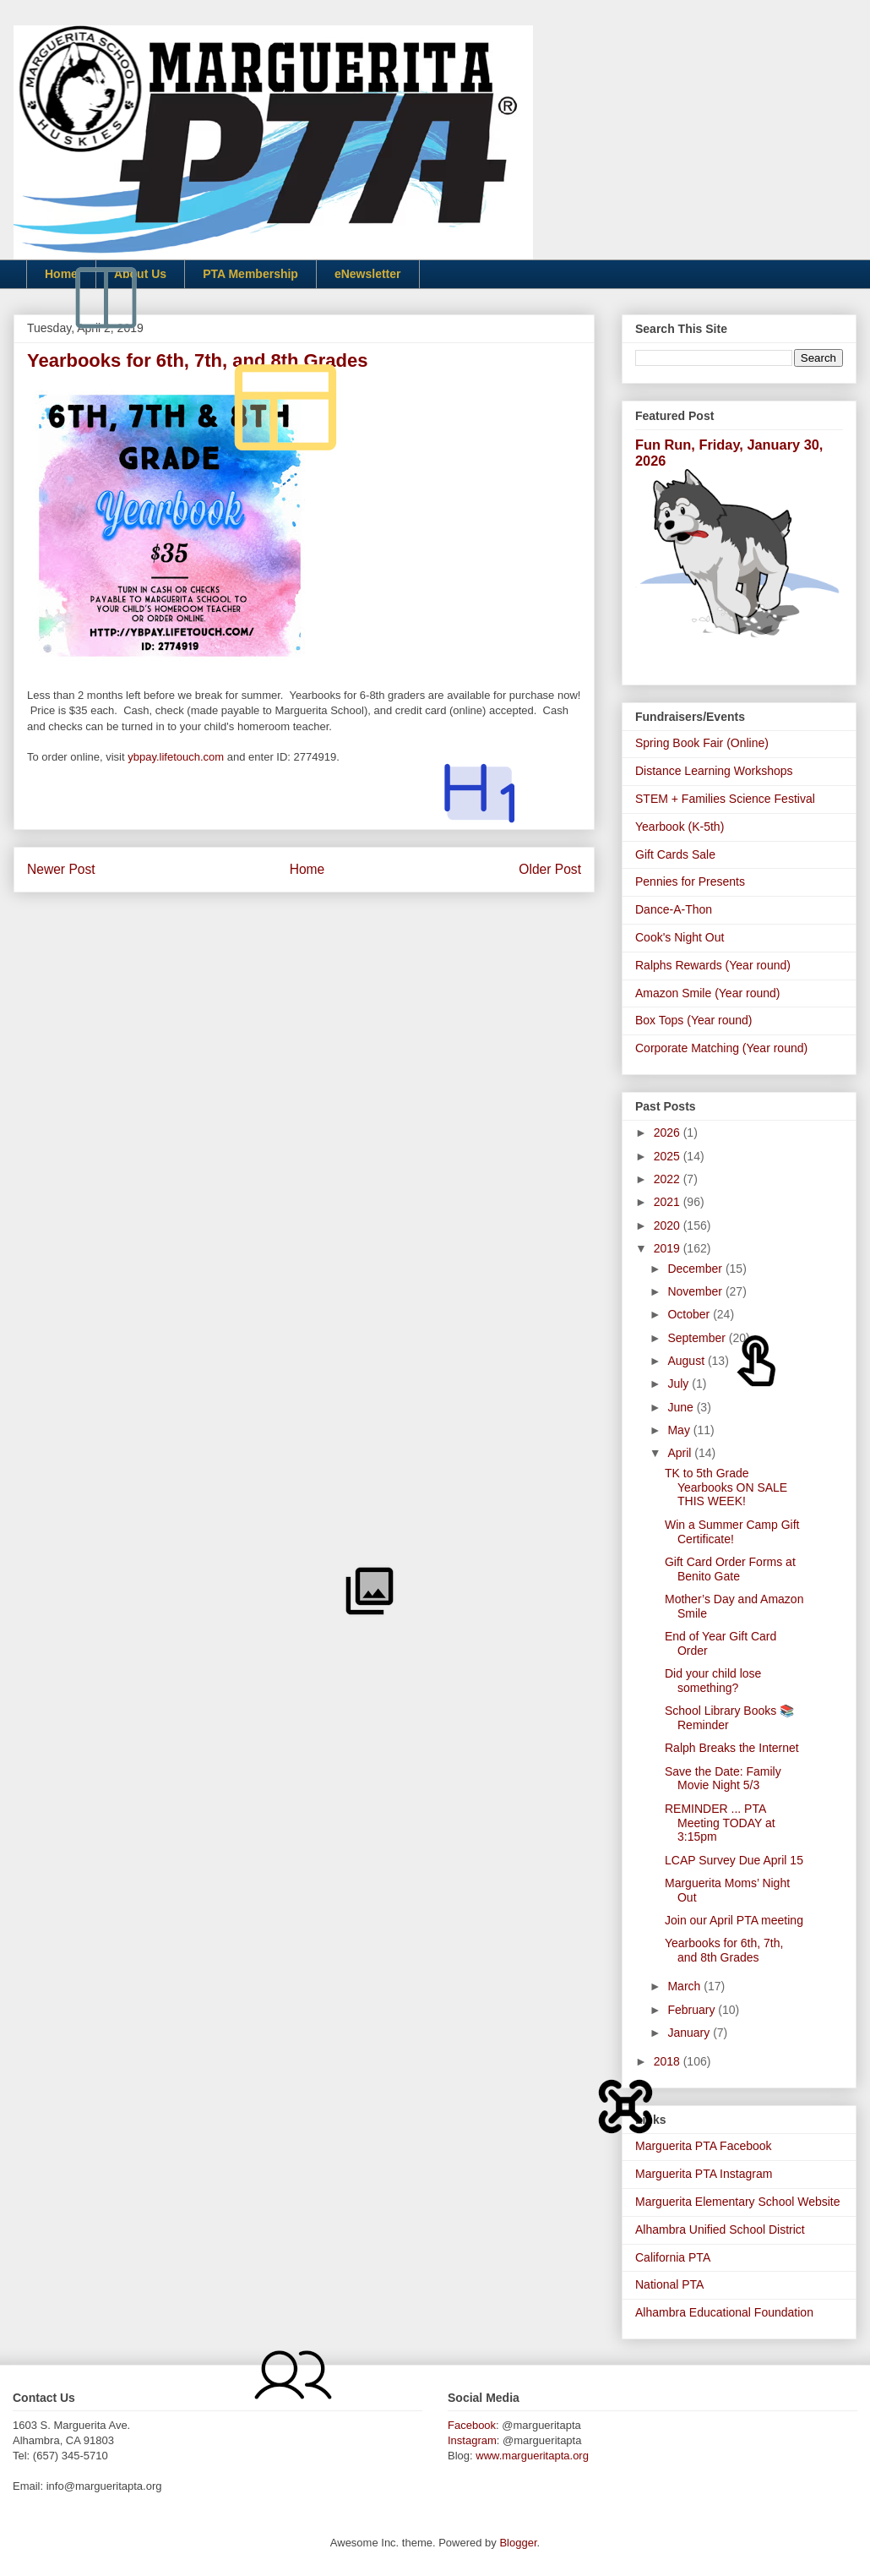  What do you see at coordinates (756, 1362) in the screenshot?
I see `tap to interact with this element` at bounding box center [756, 1362].